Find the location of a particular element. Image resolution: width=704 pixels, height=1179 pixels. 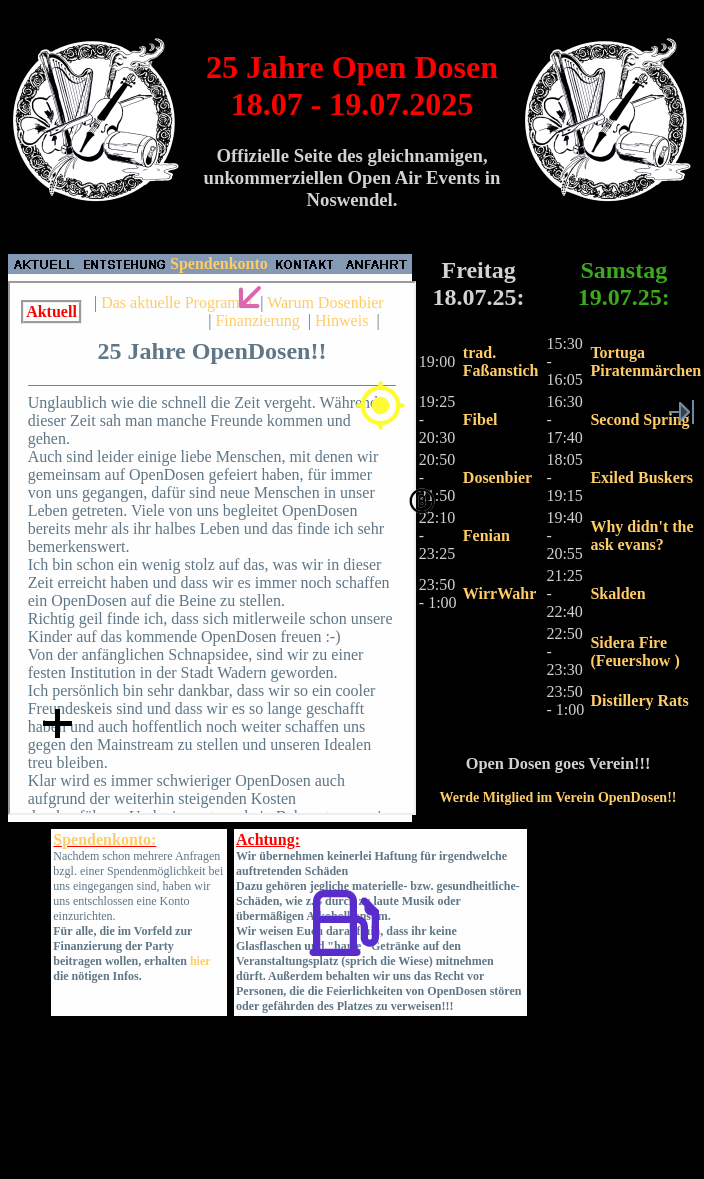

navigate to previous or lower-left content is located at coordinates (250, 297).